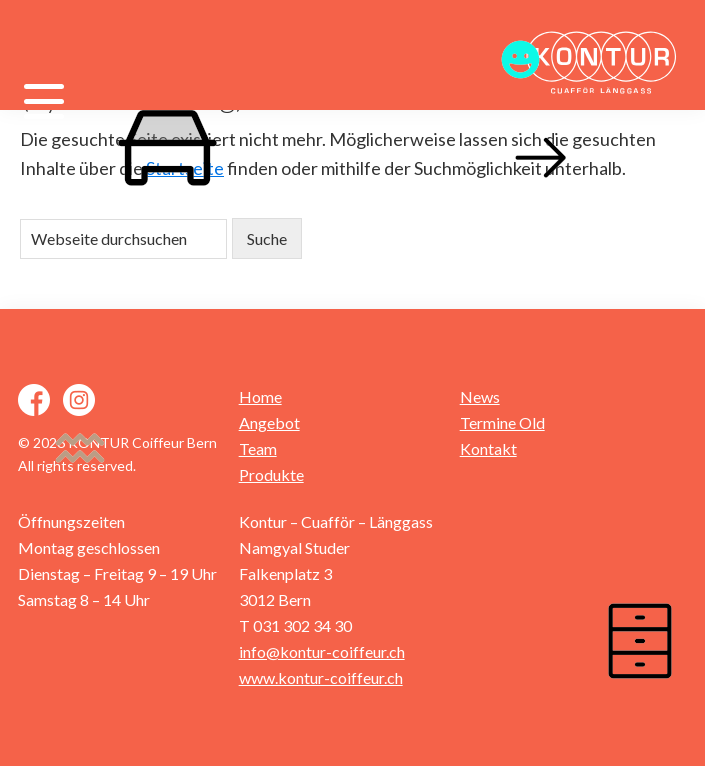  What do you see at coordinates (80, 448) in the screenshot?
I see `indicates aquarius zodiac sign` at bounding box center [80, 448].